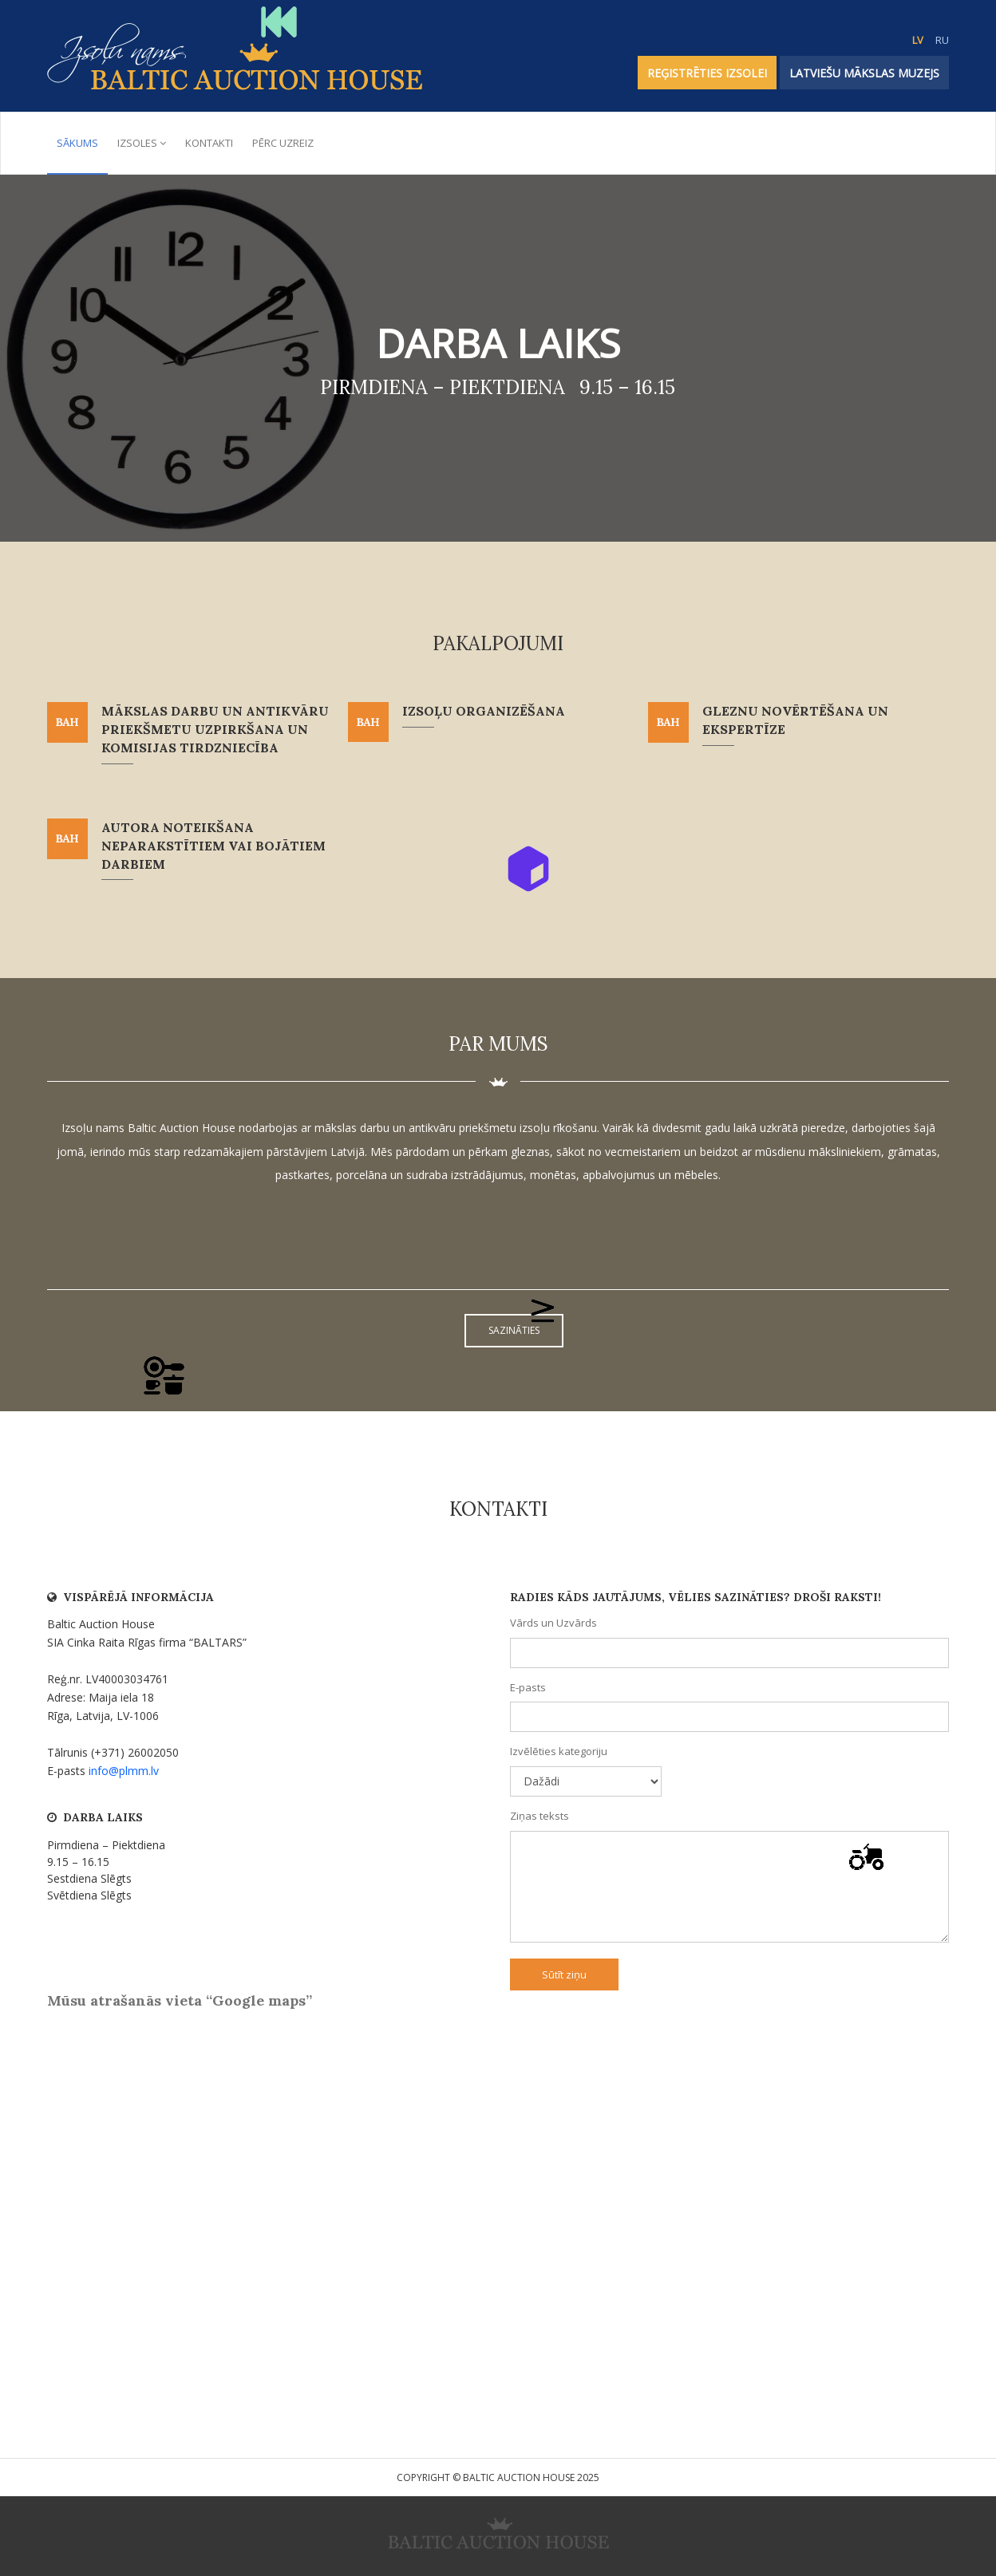 This screenshot has height=2576, width=996. Describe the element at coordinates (528, 869) in the screenshot. I see `view 3D model or object` at that location.